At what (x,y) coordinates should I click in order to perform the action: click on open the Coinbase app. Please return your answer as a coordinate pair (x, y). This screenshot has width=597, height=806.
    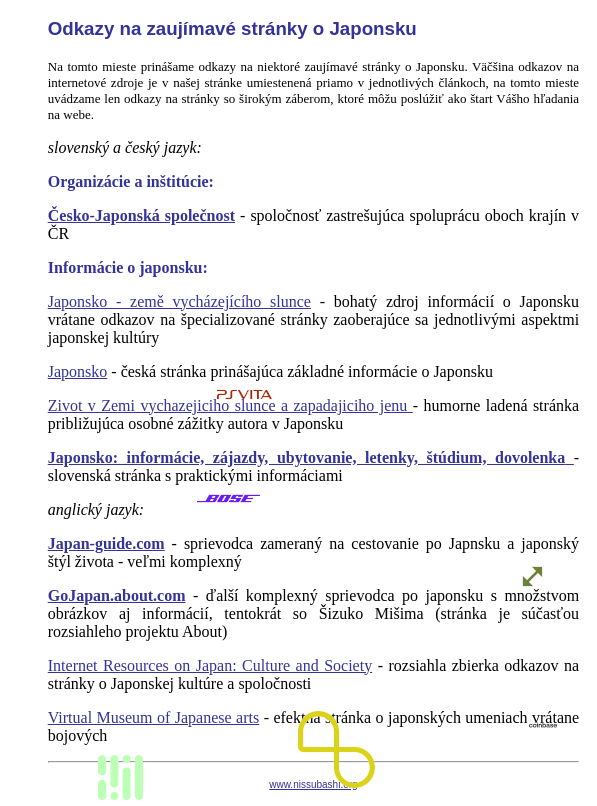
    Looking at the image, I should click on (543, 725).